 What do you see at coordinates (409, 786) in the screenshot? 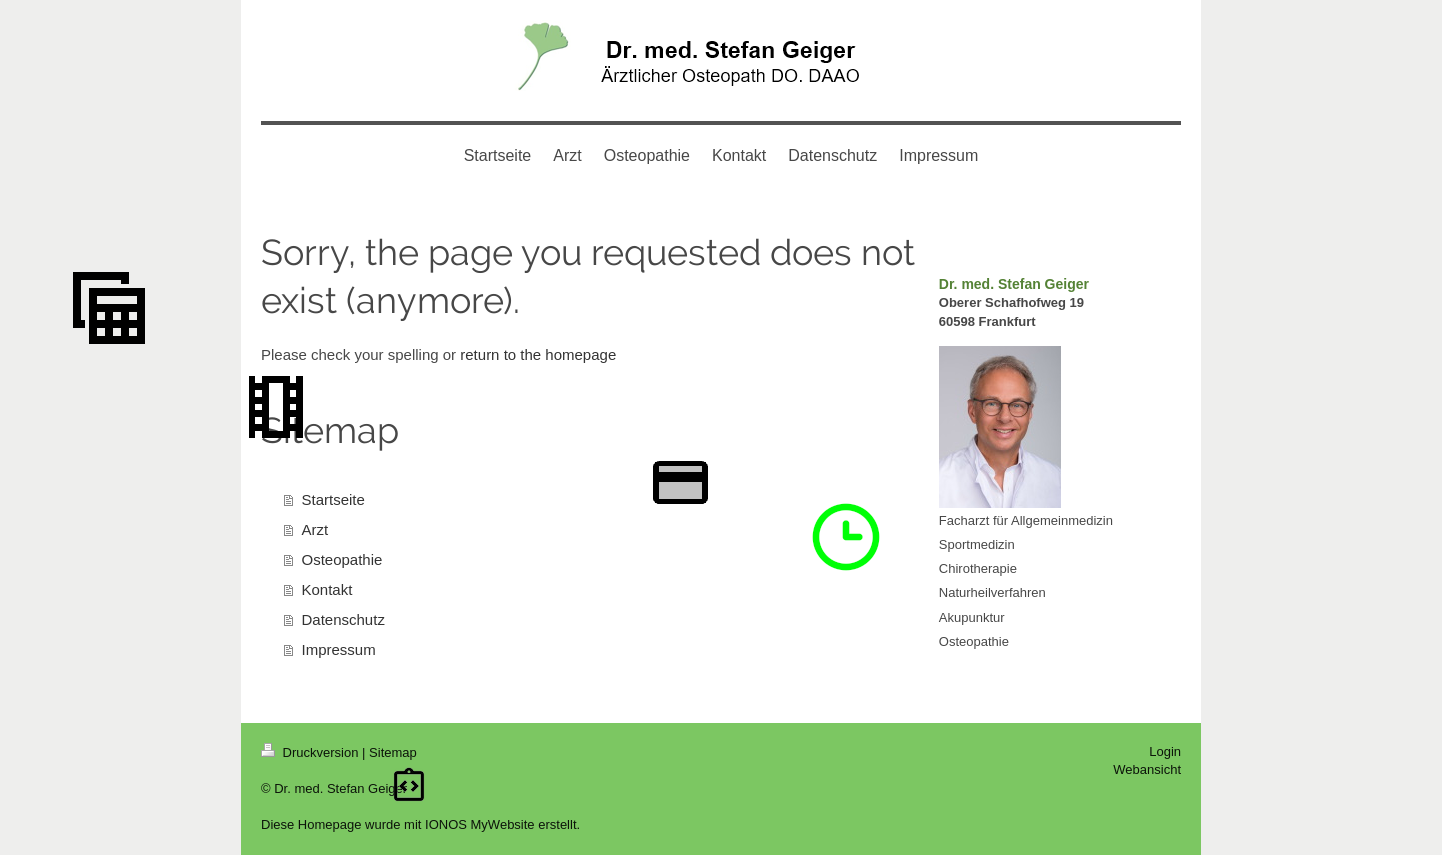
I see `view code integration instructions` at bounding box center [409, 786].